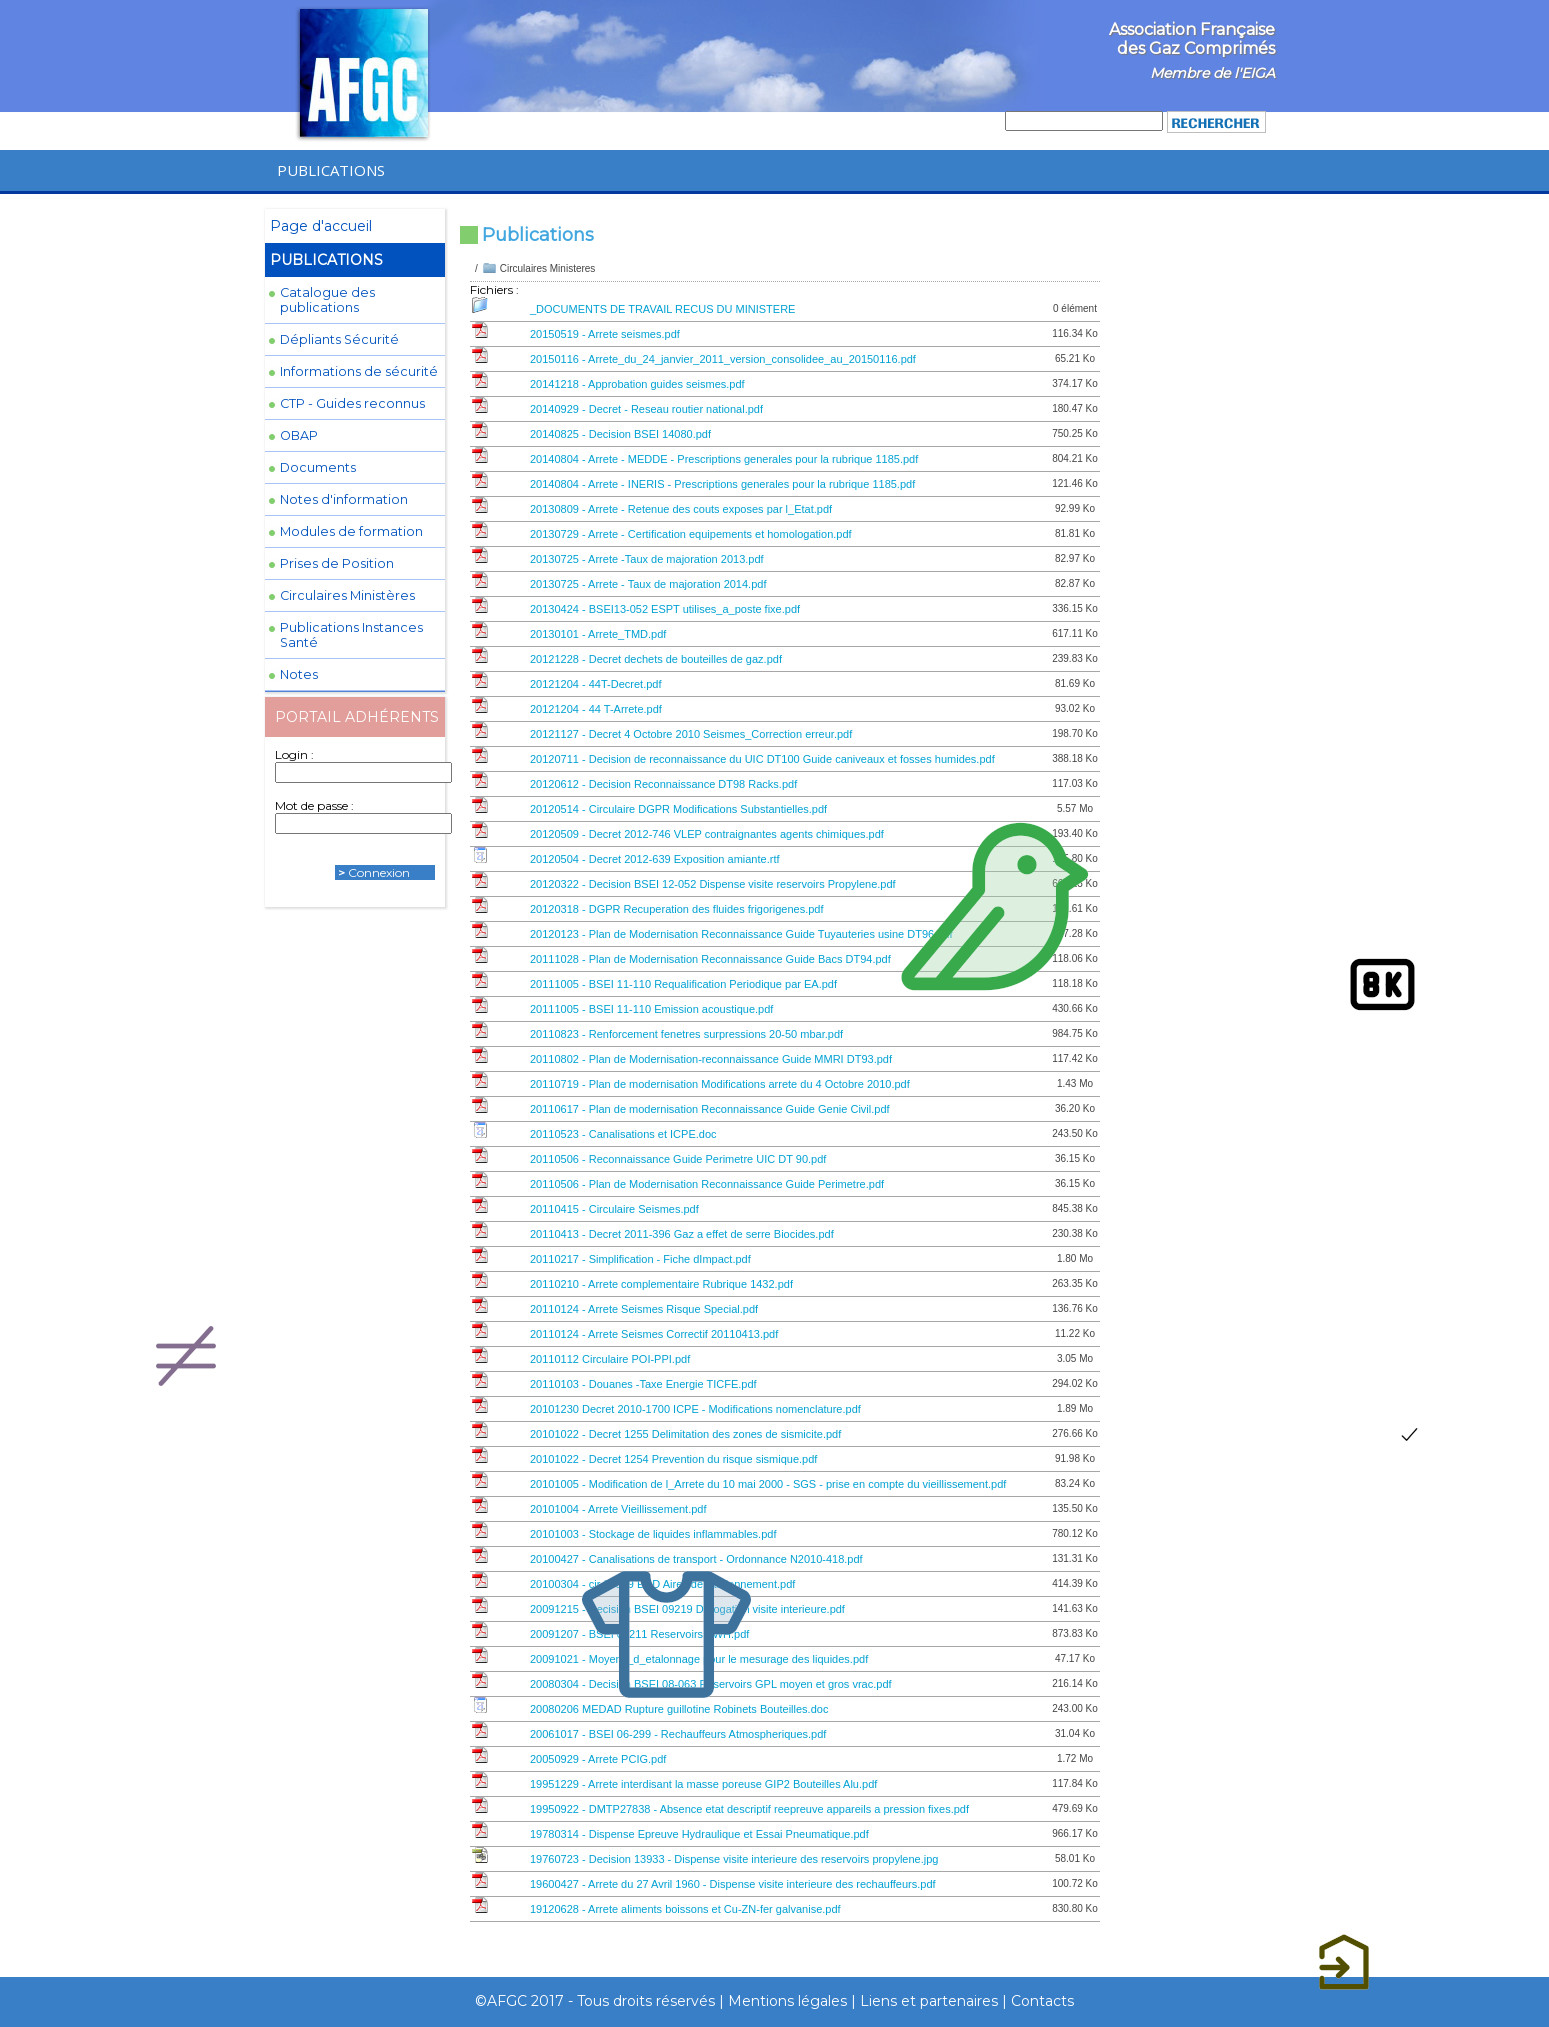  Describe the element at coordinates (666, 1634) in the screenshot. I see `browse clothing or apparel items` at that location.